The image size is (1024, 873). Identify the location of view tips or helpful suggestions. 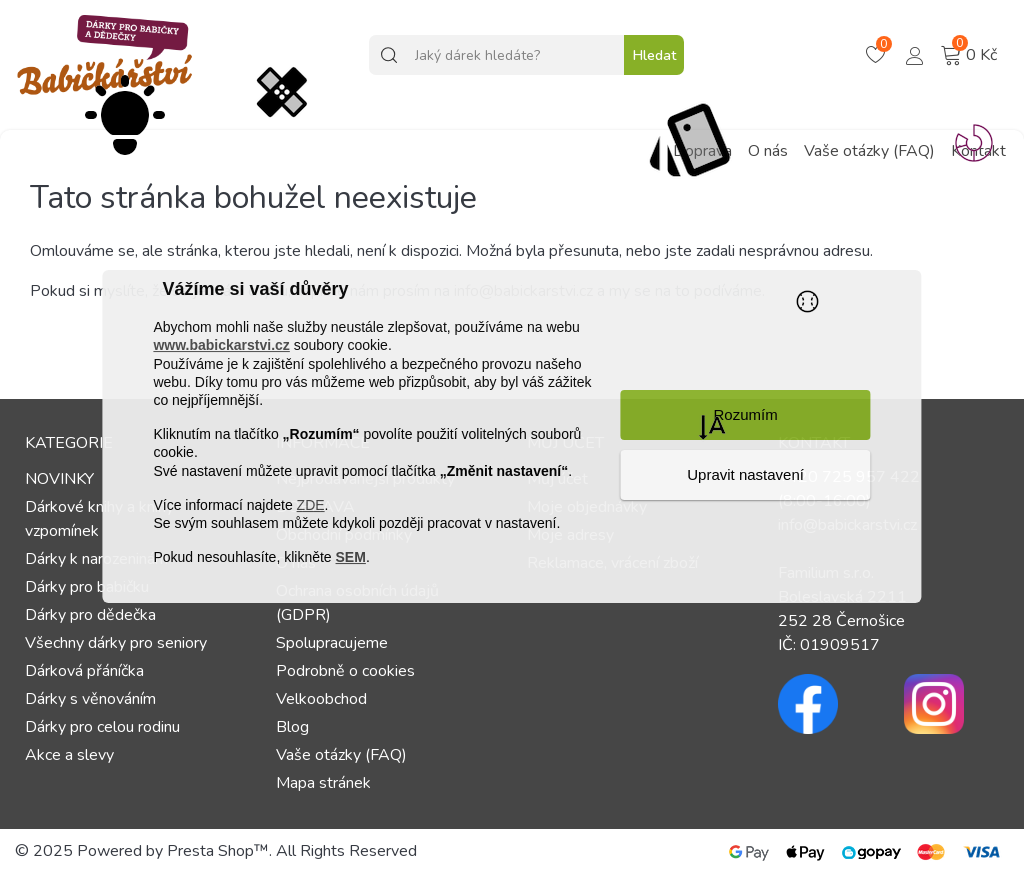
(125, 115).